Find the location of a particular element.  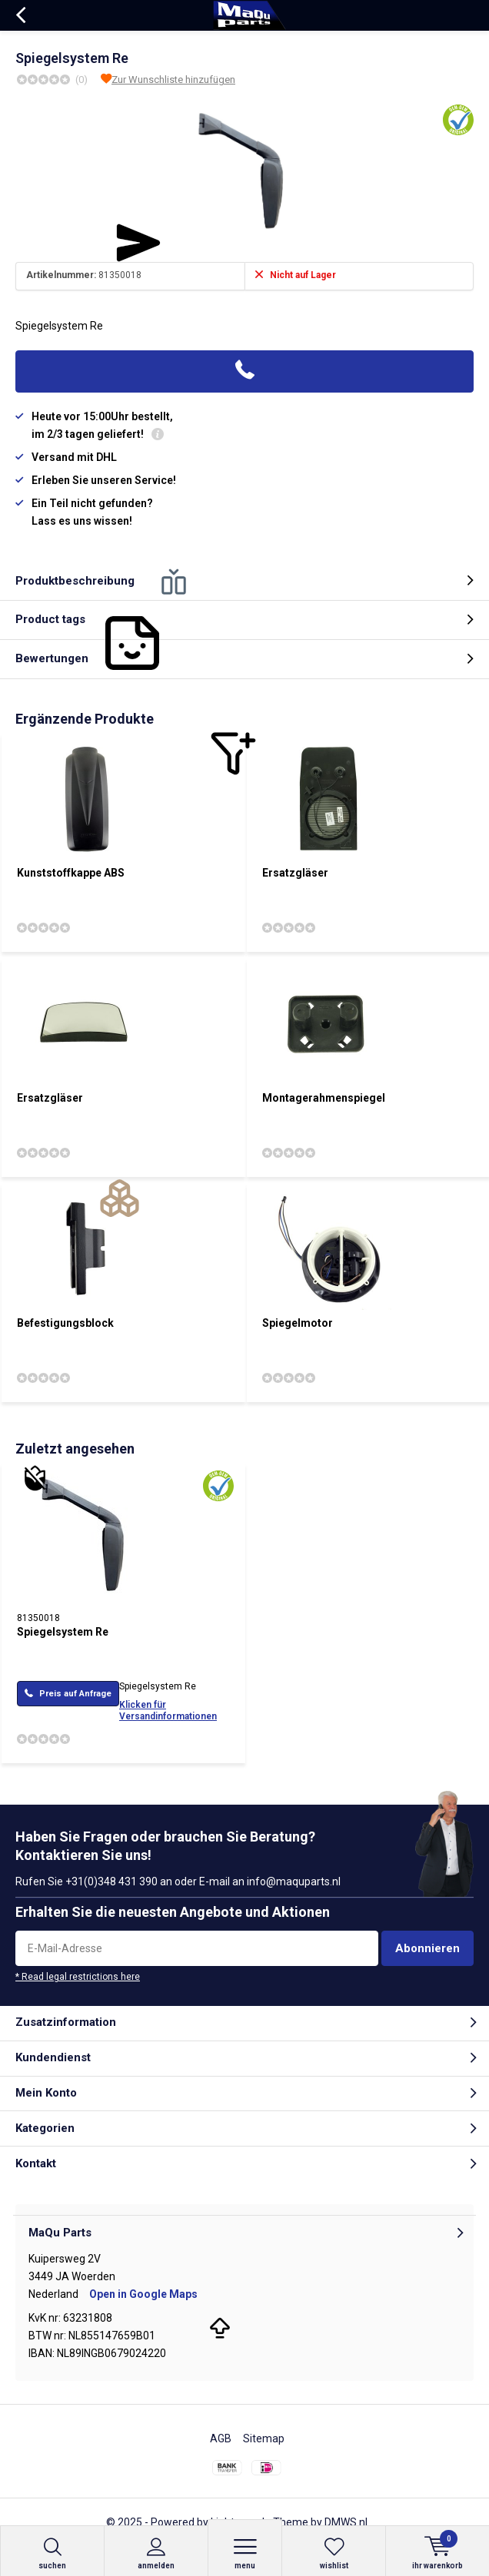

view inventory or packages is located at coordinates (119, 1198).